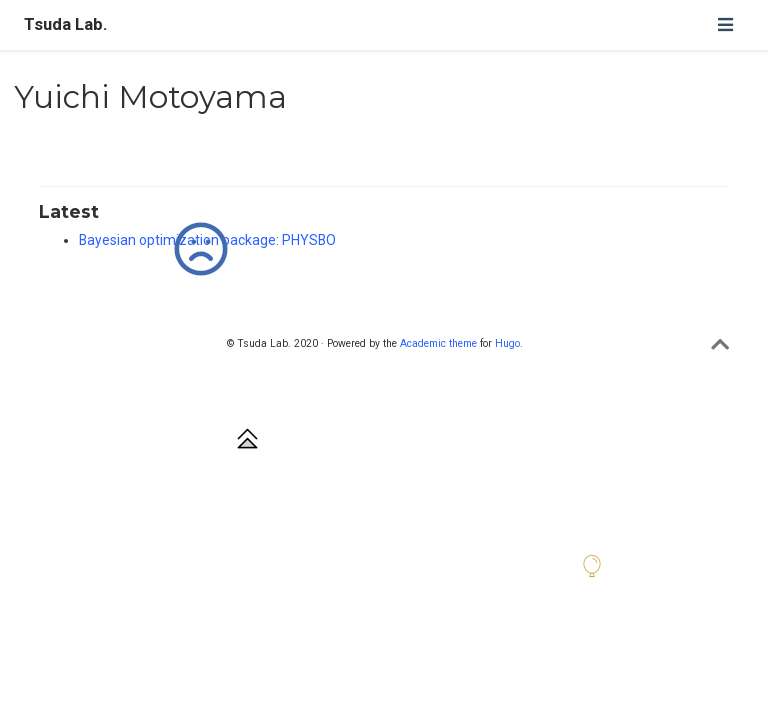 Image resolution: width=768 pixels, height=720 pixels. What do you see at coordinates (247, 439) in the screenshot?
I see `collapse or minimize content` at bounding box center [247, 439].